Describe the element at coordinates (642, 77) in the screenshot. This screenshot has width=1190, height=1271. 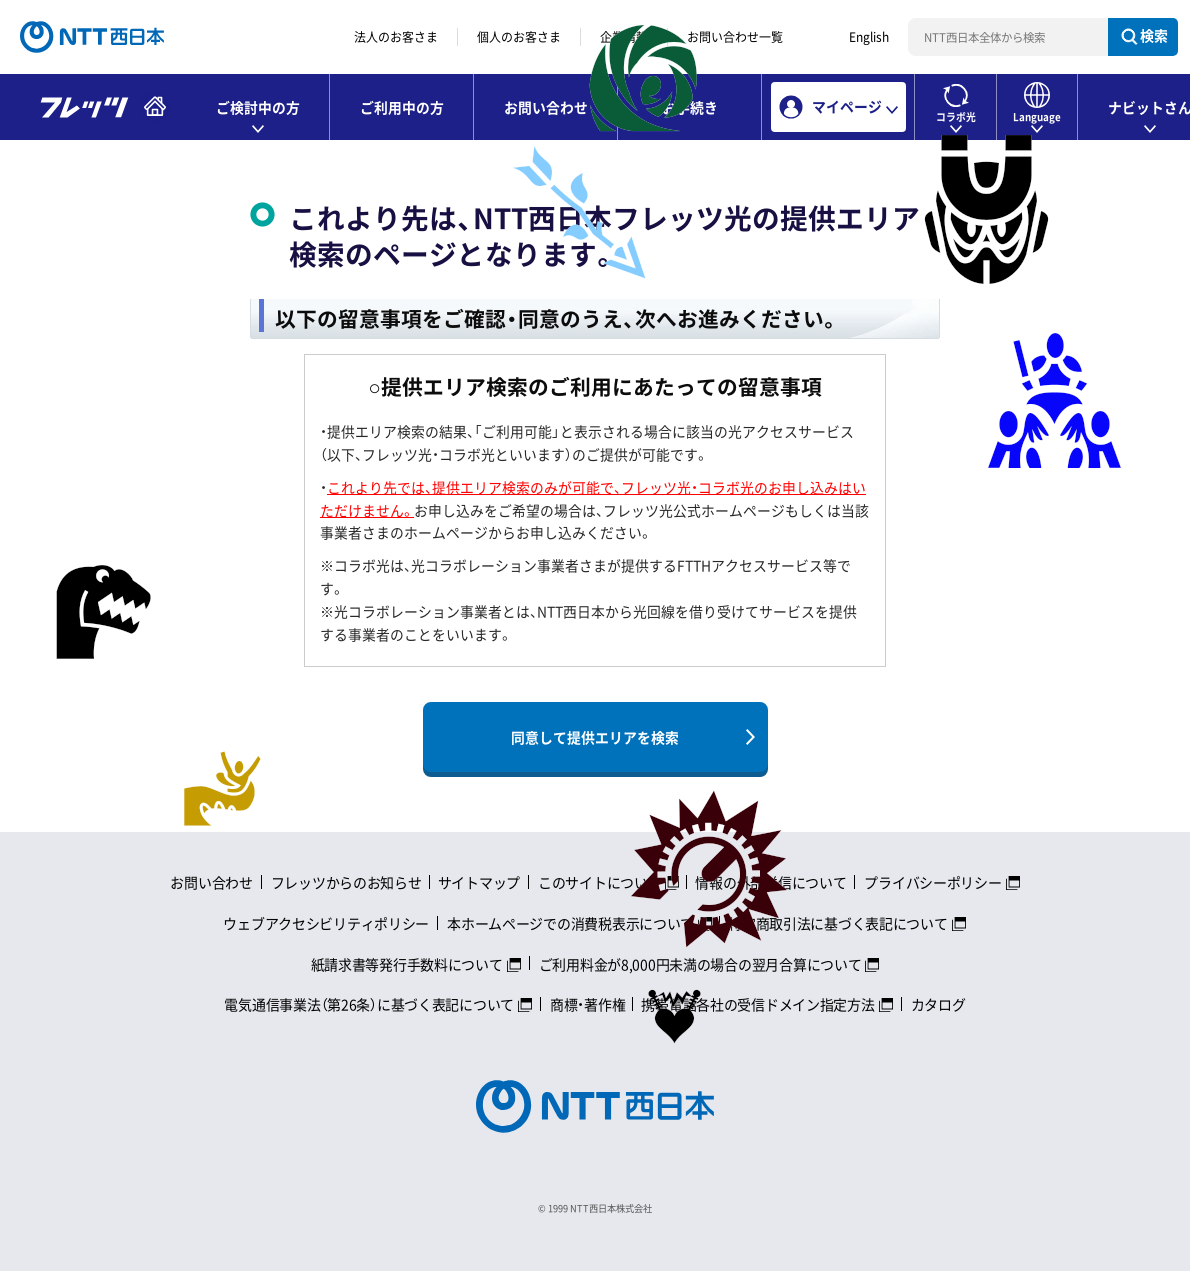
I see `indicates a monster or creature ability in a game interface` at that location.